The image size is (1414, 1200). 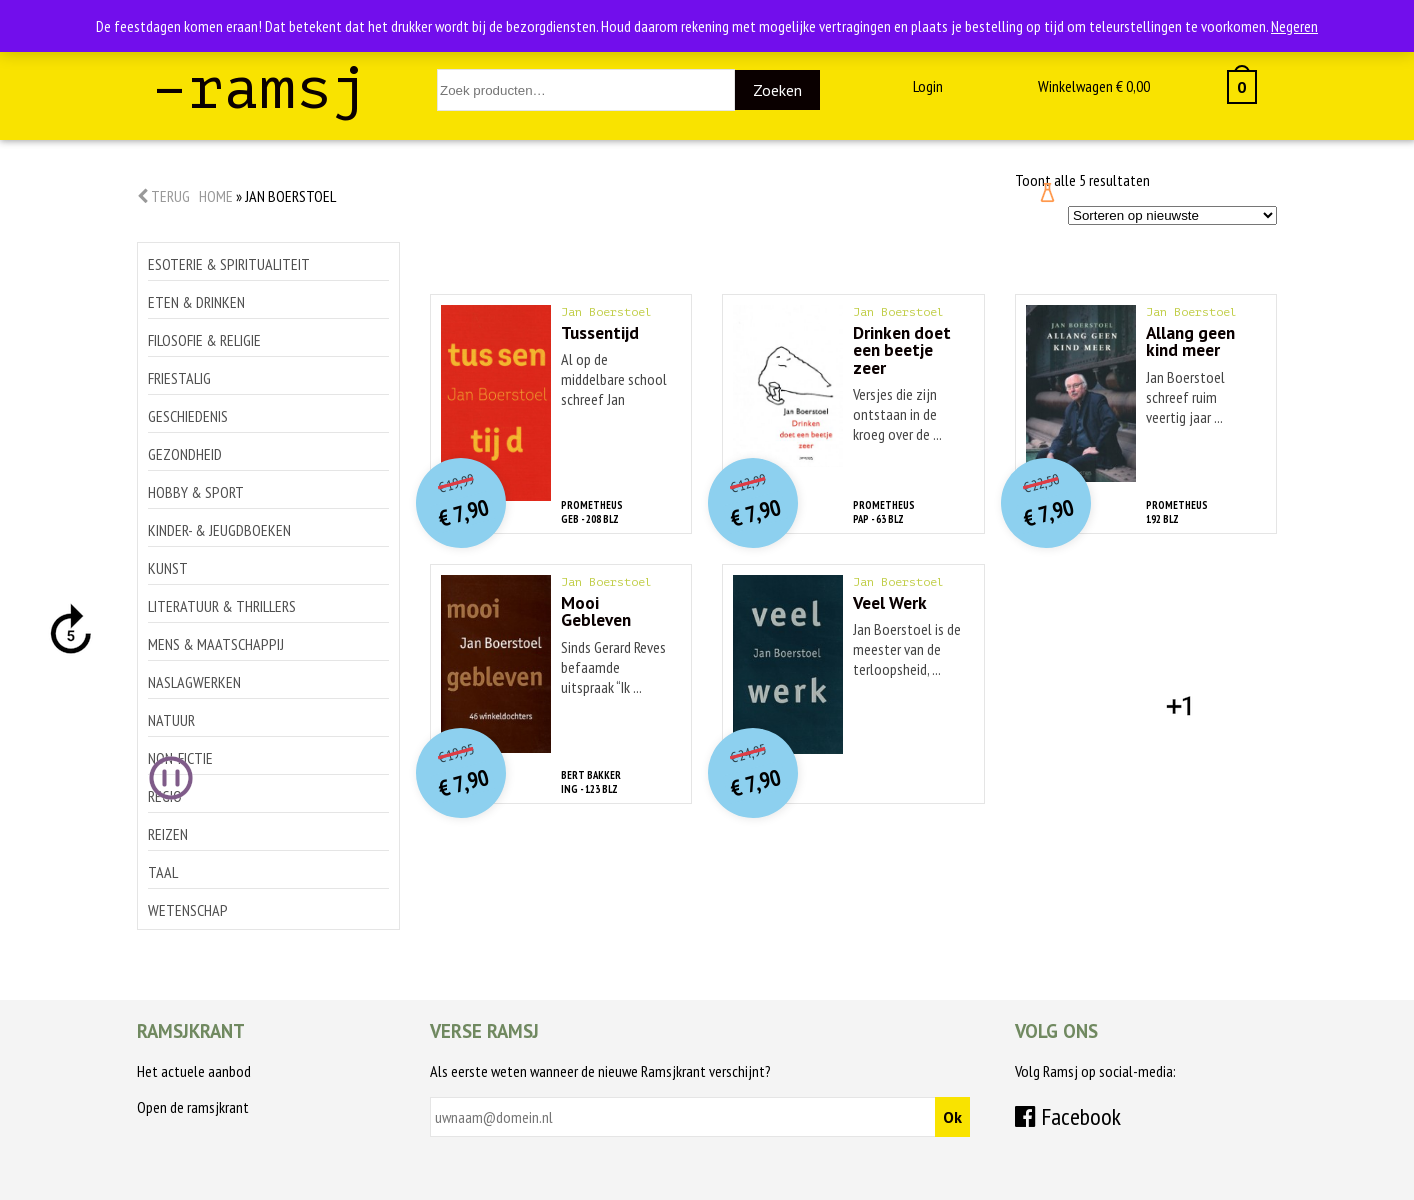 What do you see at coordinates (1178, 706) in the screenshot?
I see `increase exposure by one stop` at bounding box center [1178, 706].